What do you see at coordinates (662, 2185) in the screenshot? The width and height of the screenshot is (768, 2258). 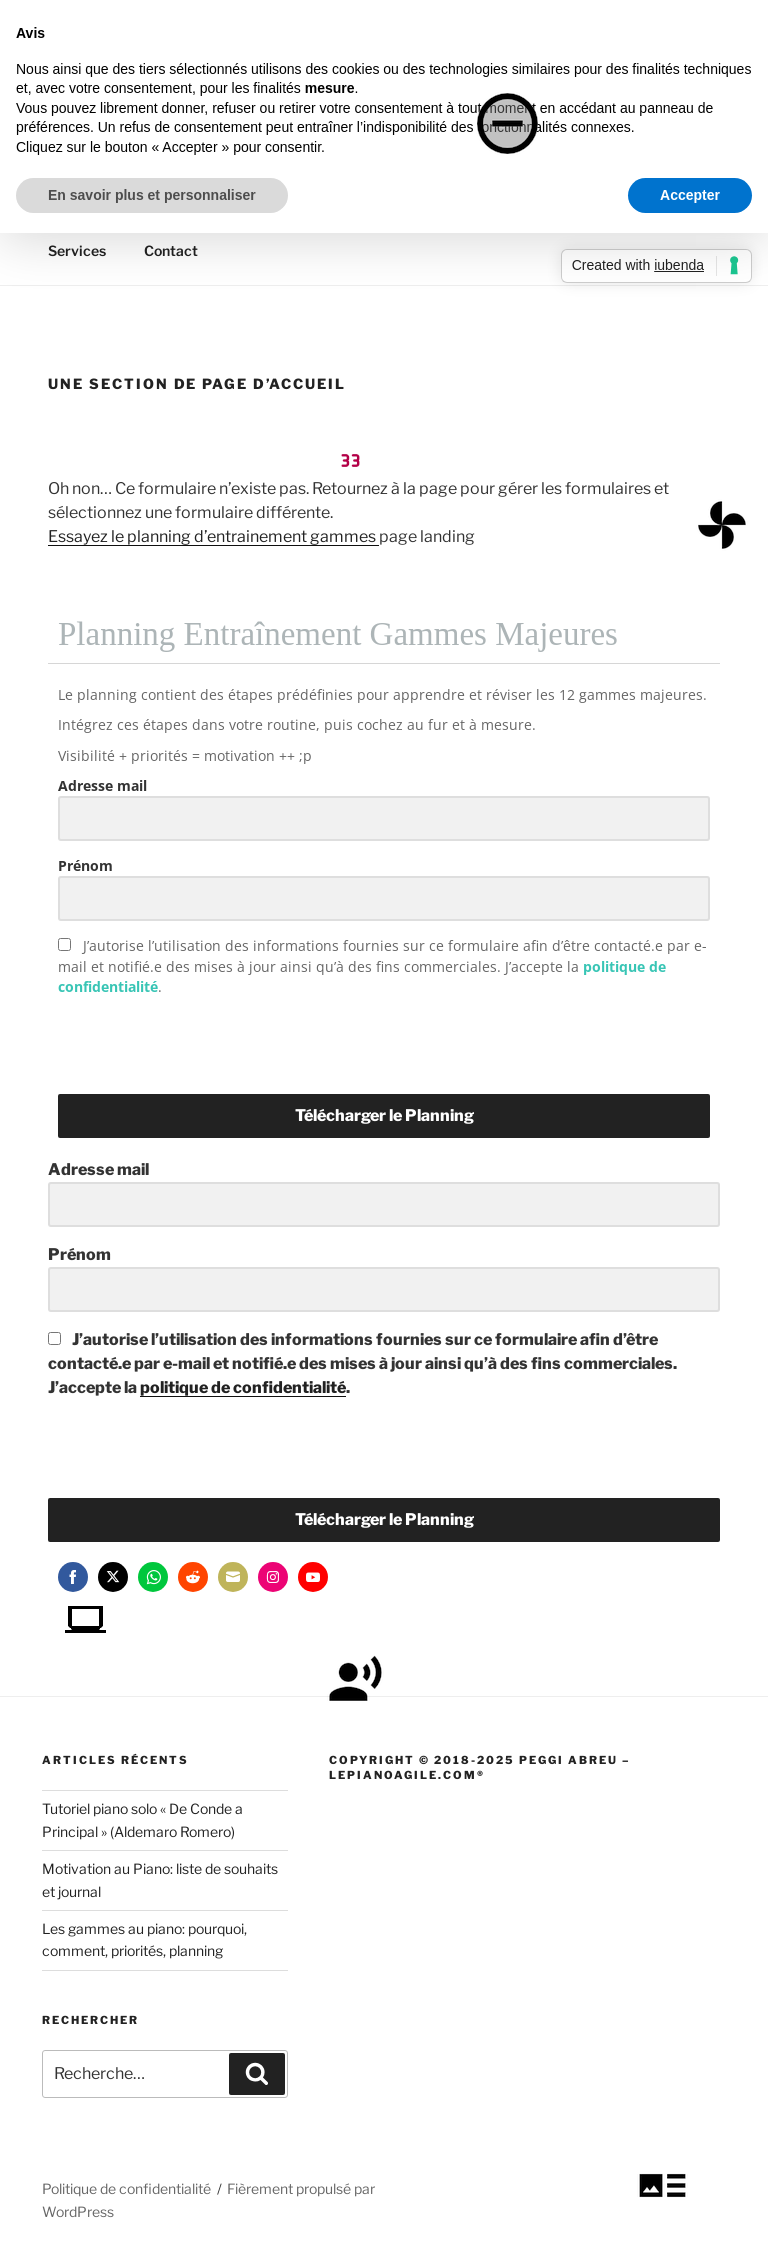 I see `view article or media with thumbnail preview` at bounding box center [662, 2185].